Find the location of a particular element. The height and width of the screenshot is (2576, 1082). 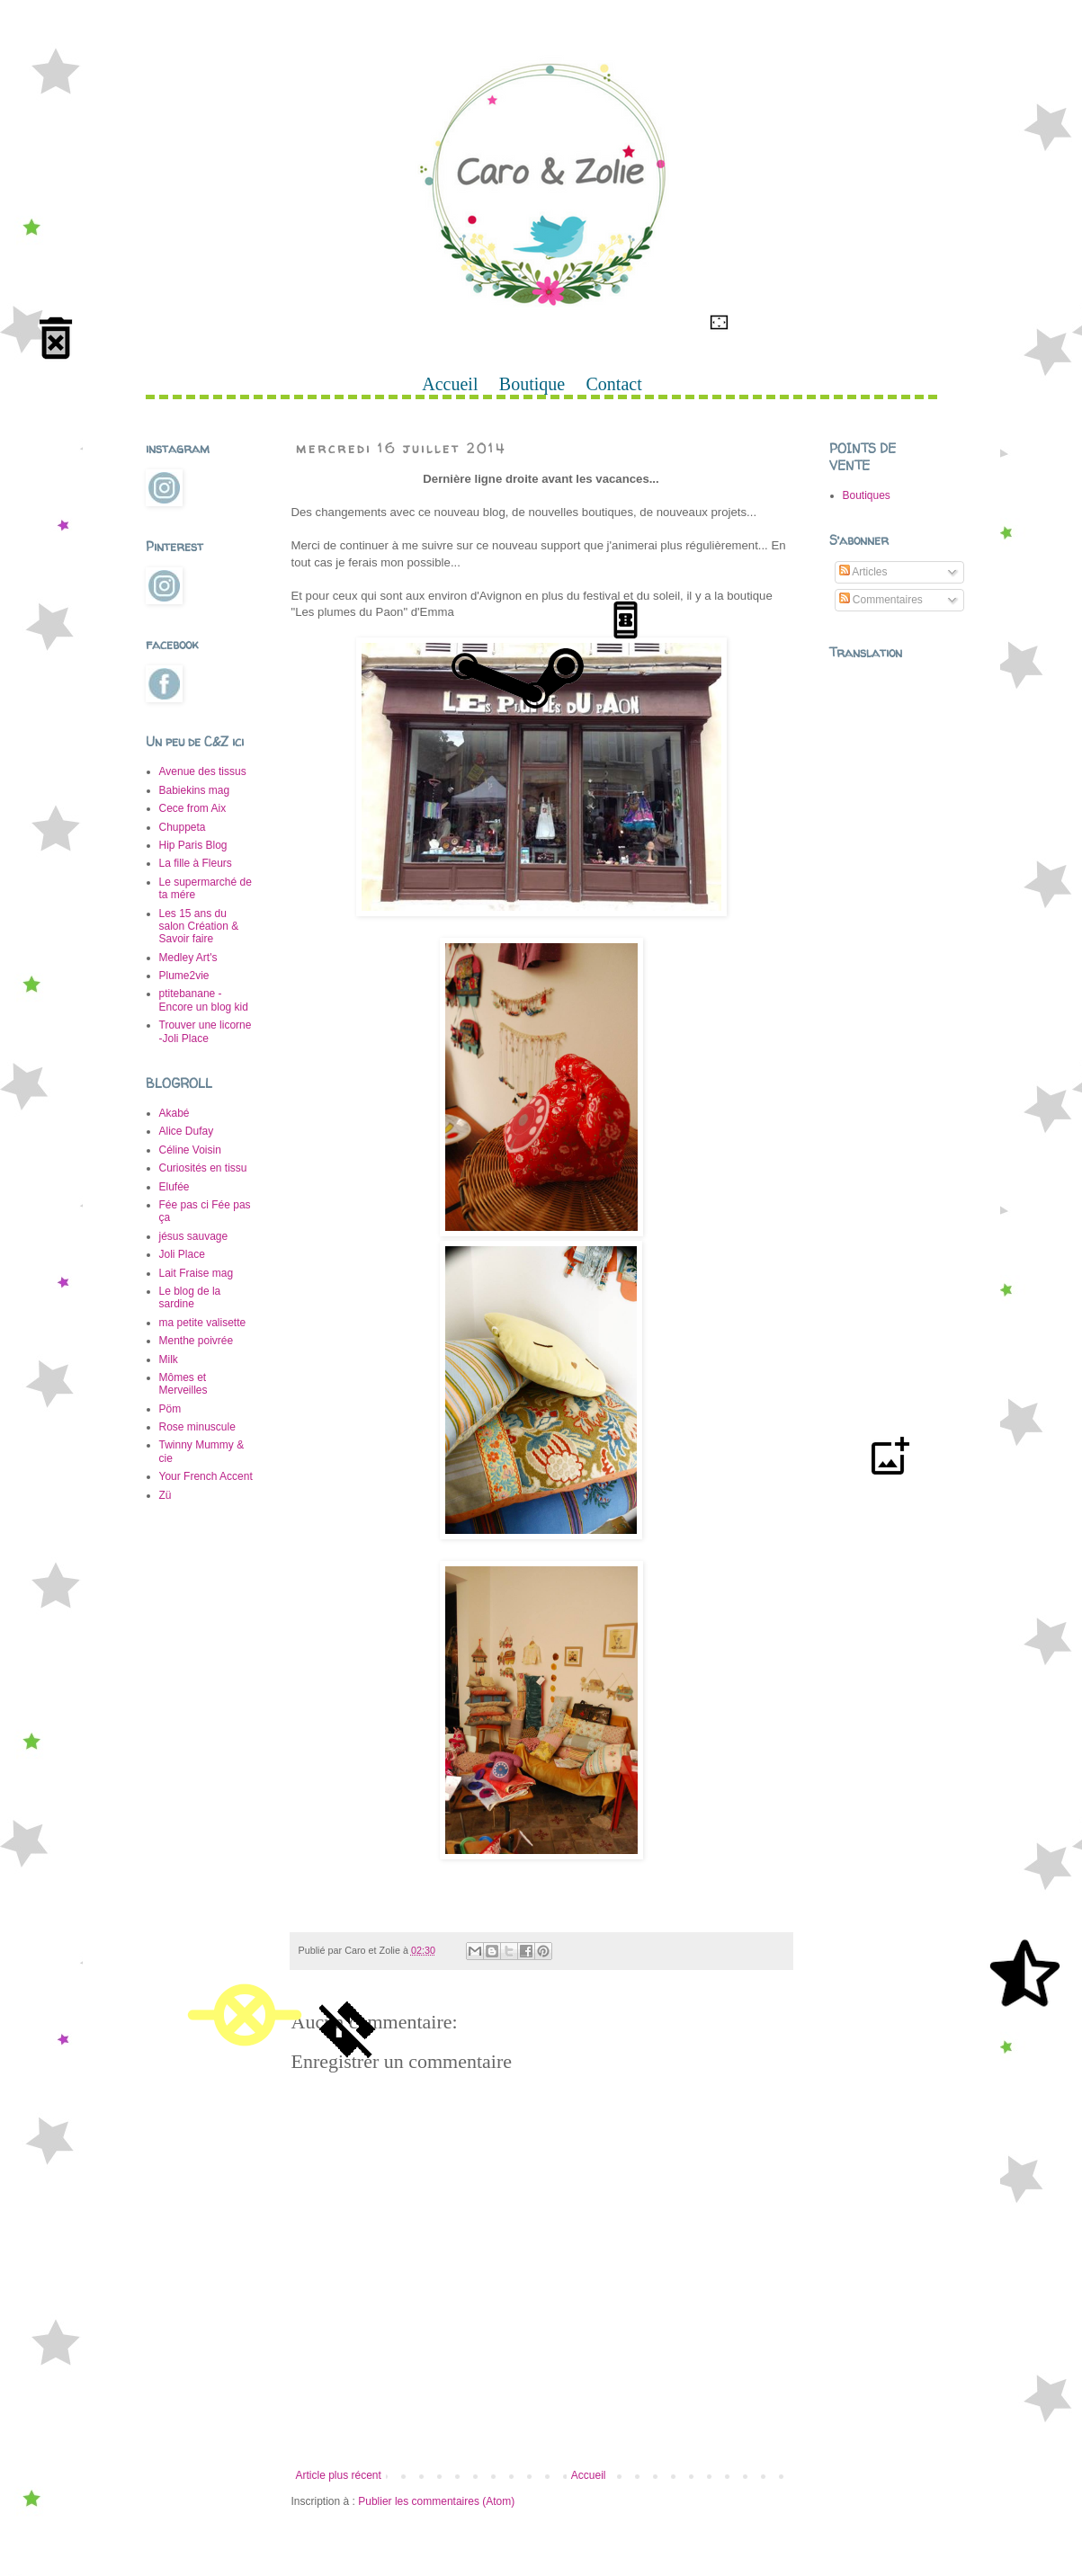

adjust display overscan or screen boundaries is located at coordinates (719, 322).